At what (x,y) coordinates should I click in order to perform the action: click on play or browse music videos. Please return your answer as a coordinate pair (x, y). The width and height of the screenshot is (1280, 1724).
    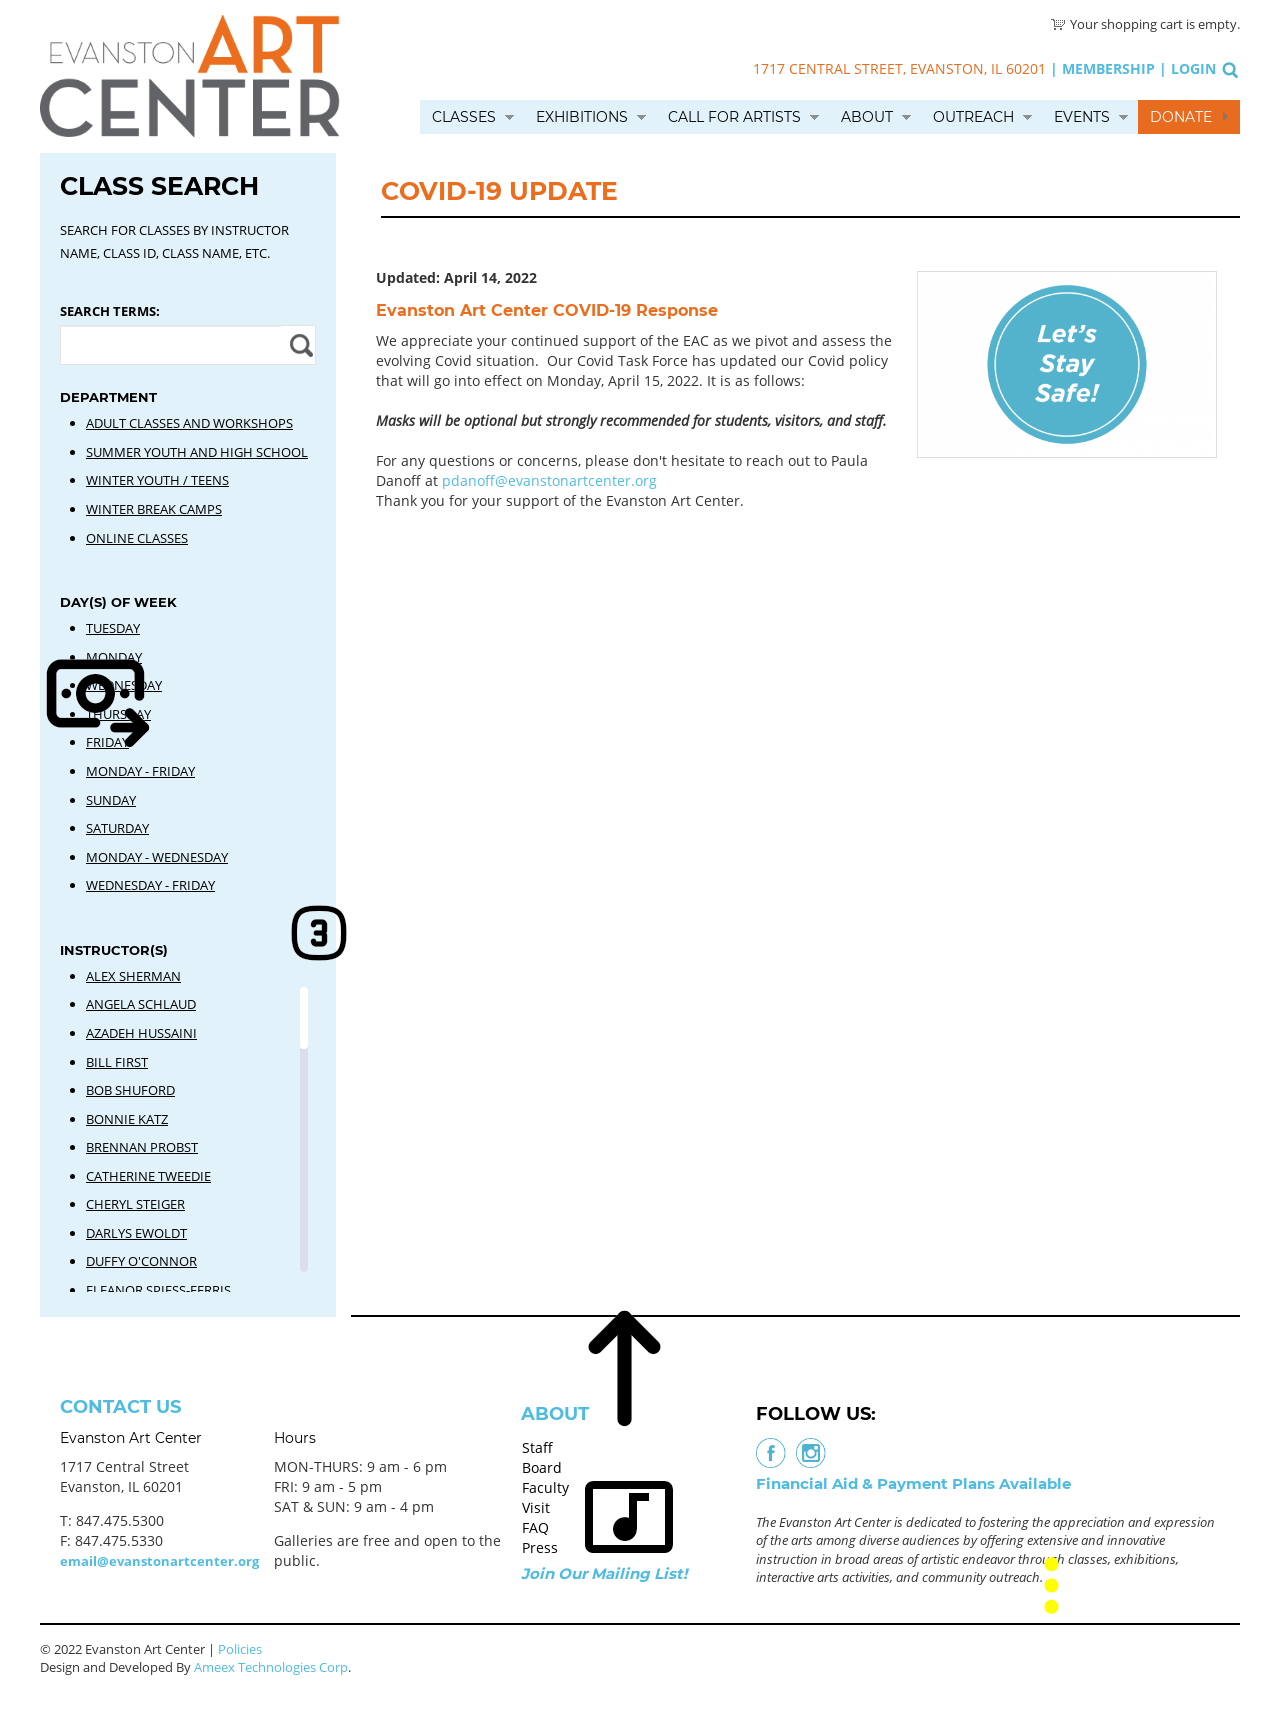
    Looking at the image, I should click on (629, 1517).